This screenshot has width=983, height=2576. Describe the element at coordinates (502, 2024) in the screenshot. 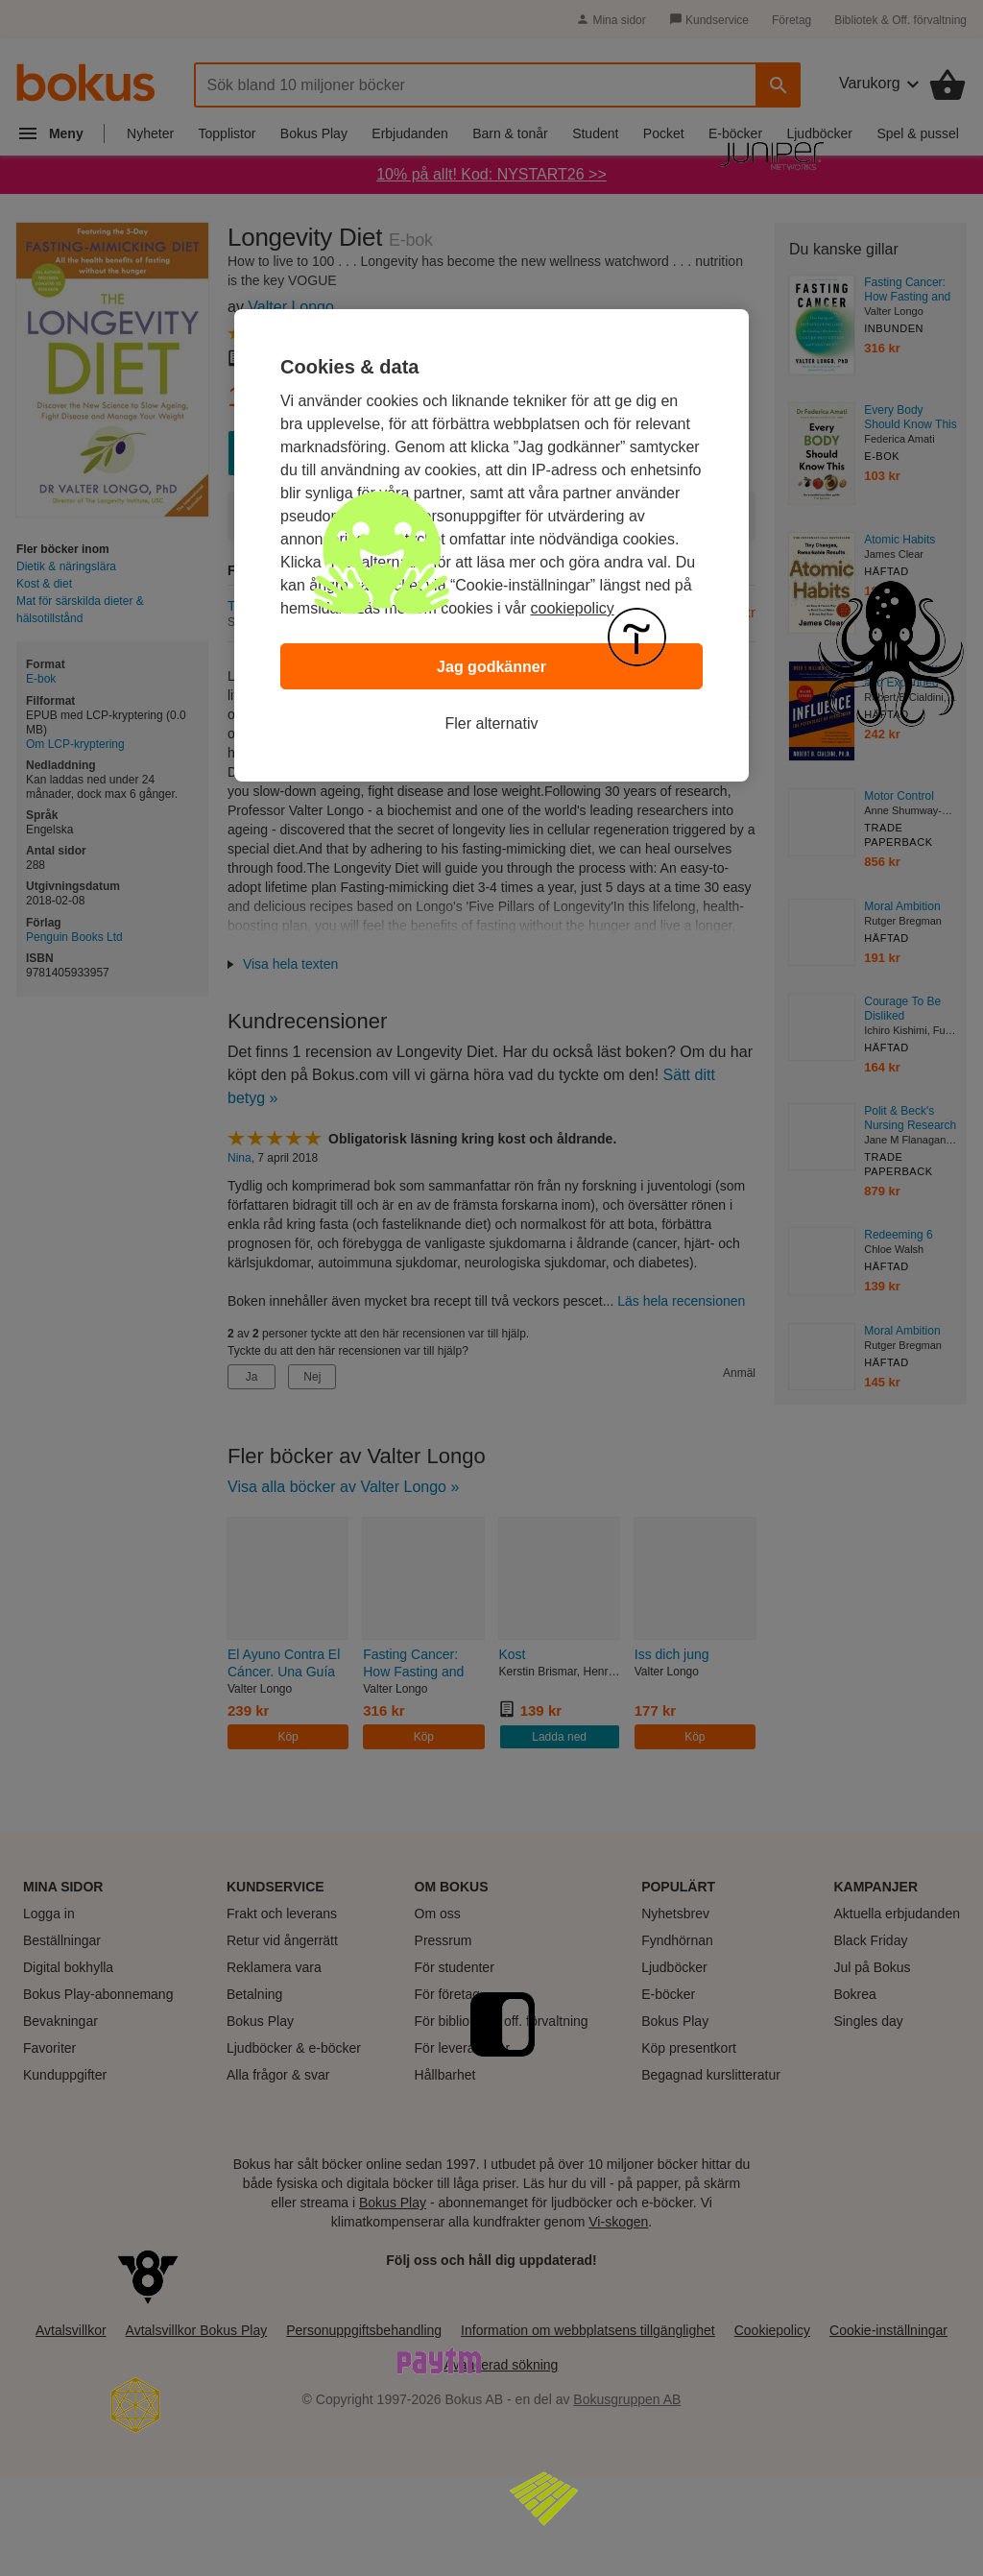

I see `open Fig terminal autocomplete app` at that location.